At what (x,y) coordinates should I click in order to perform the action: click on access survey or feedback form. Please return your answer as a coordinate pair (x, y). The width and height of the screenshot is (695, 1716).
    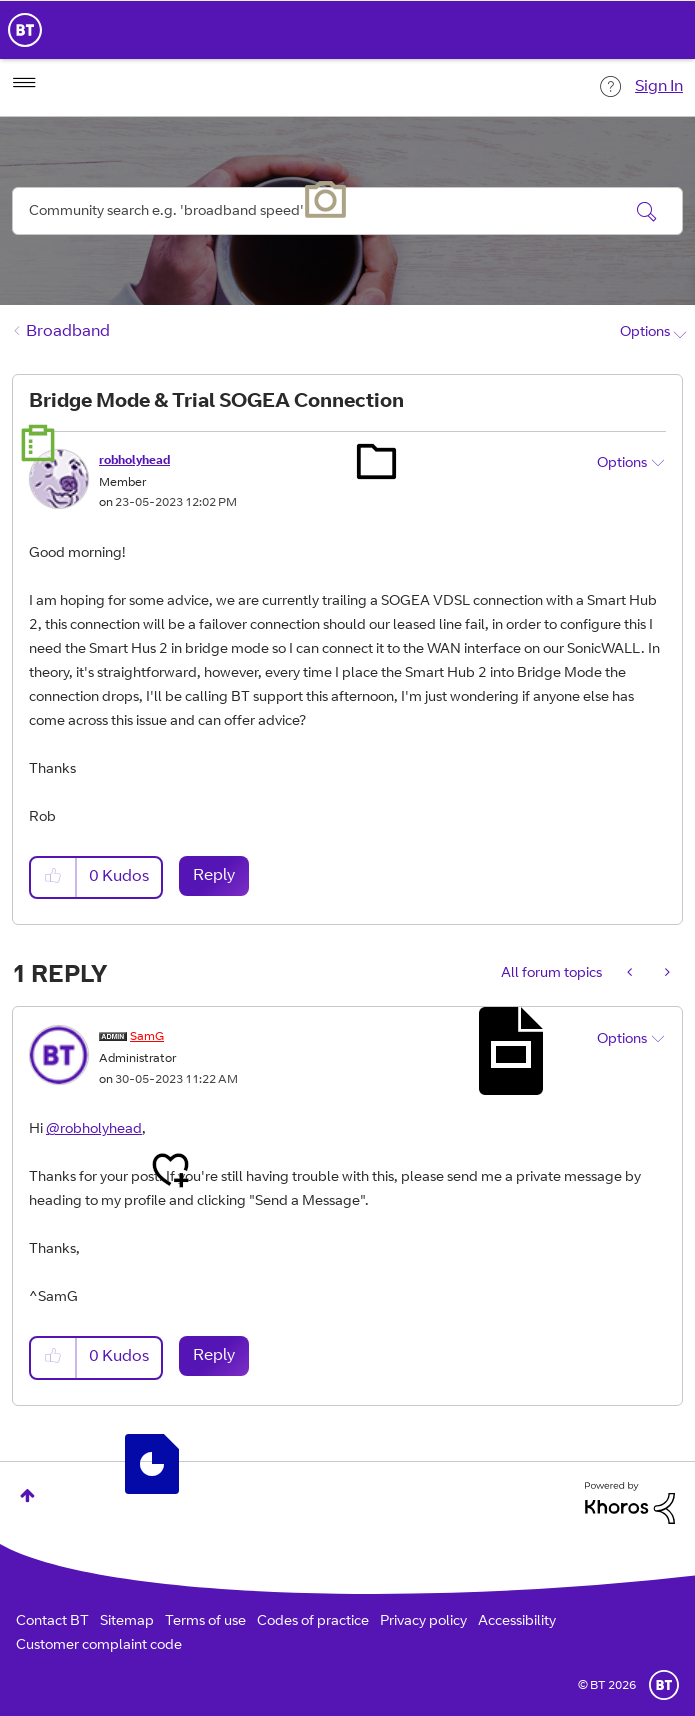
    Looking at the image, I should click on (38, 443).